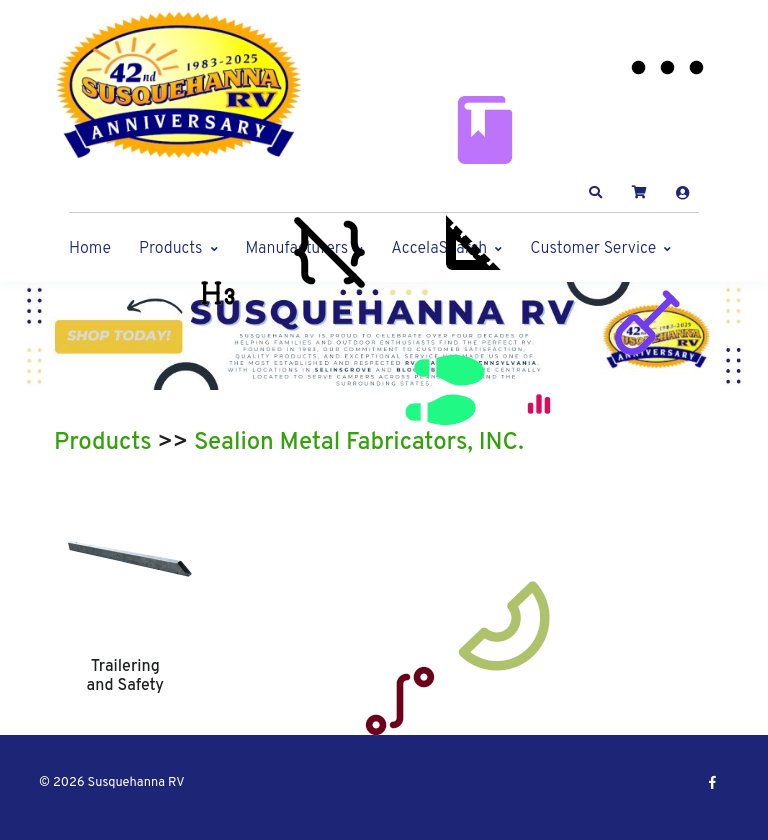  I want to click on access bookmarked content or saved references, so click(485, 130).